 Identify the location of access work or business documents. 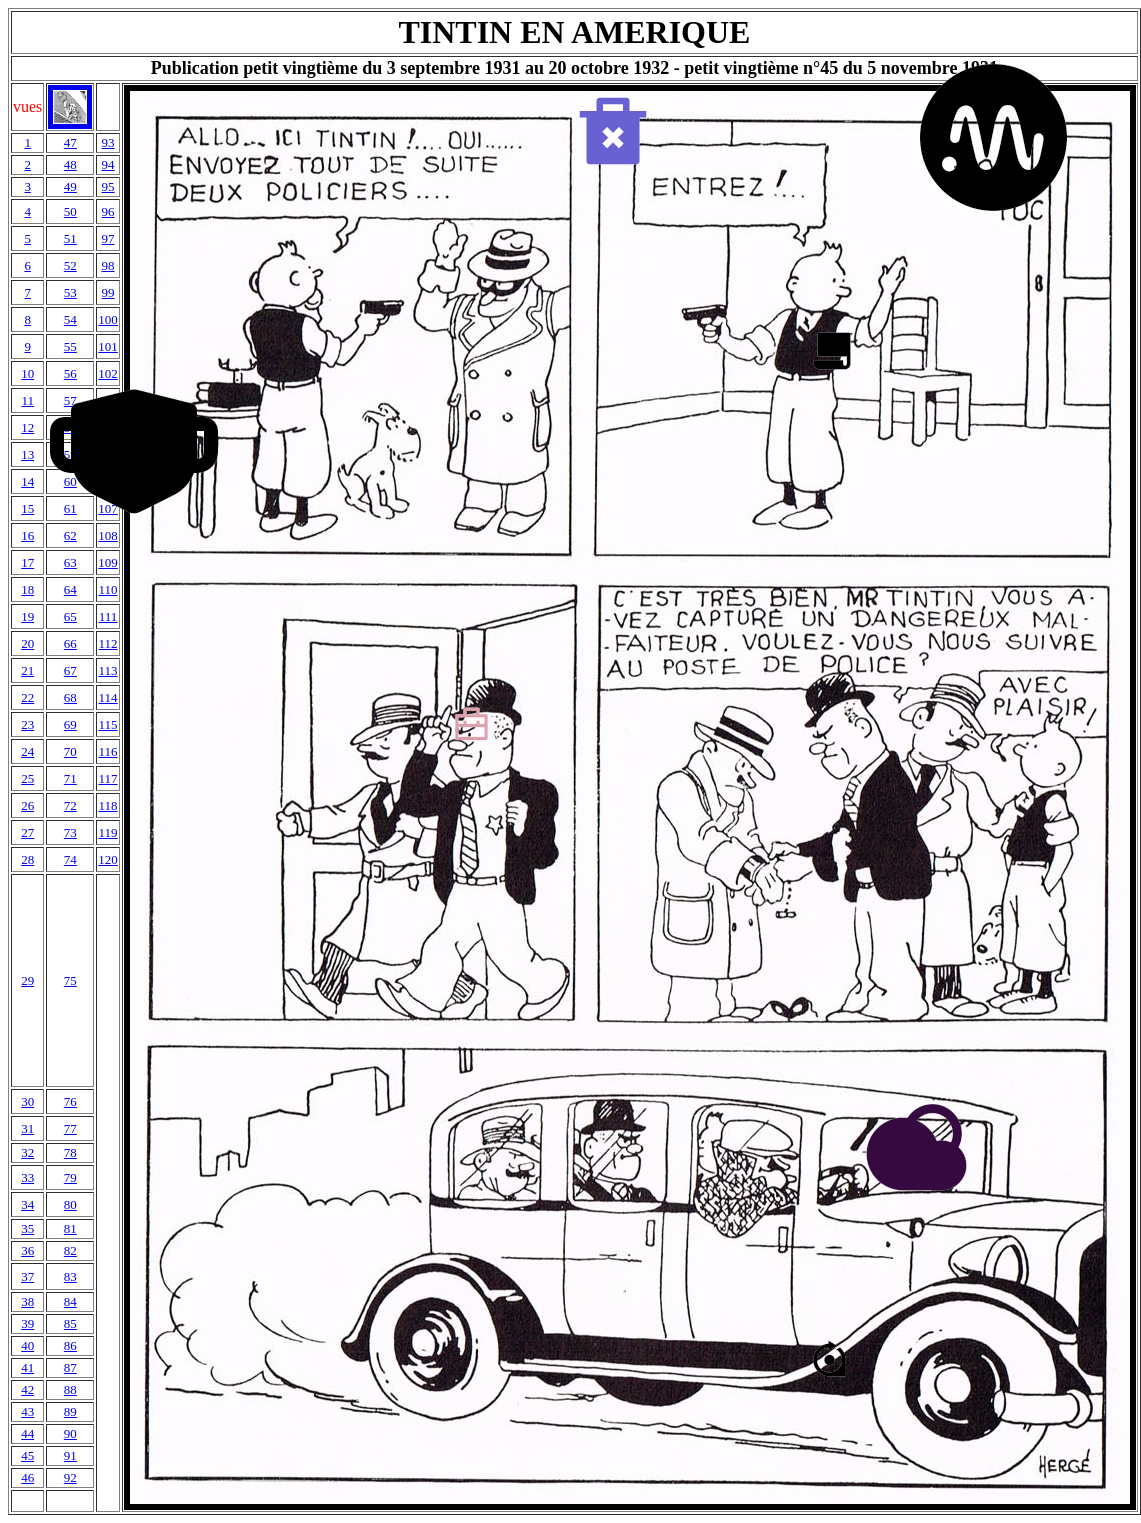
(471, 725).